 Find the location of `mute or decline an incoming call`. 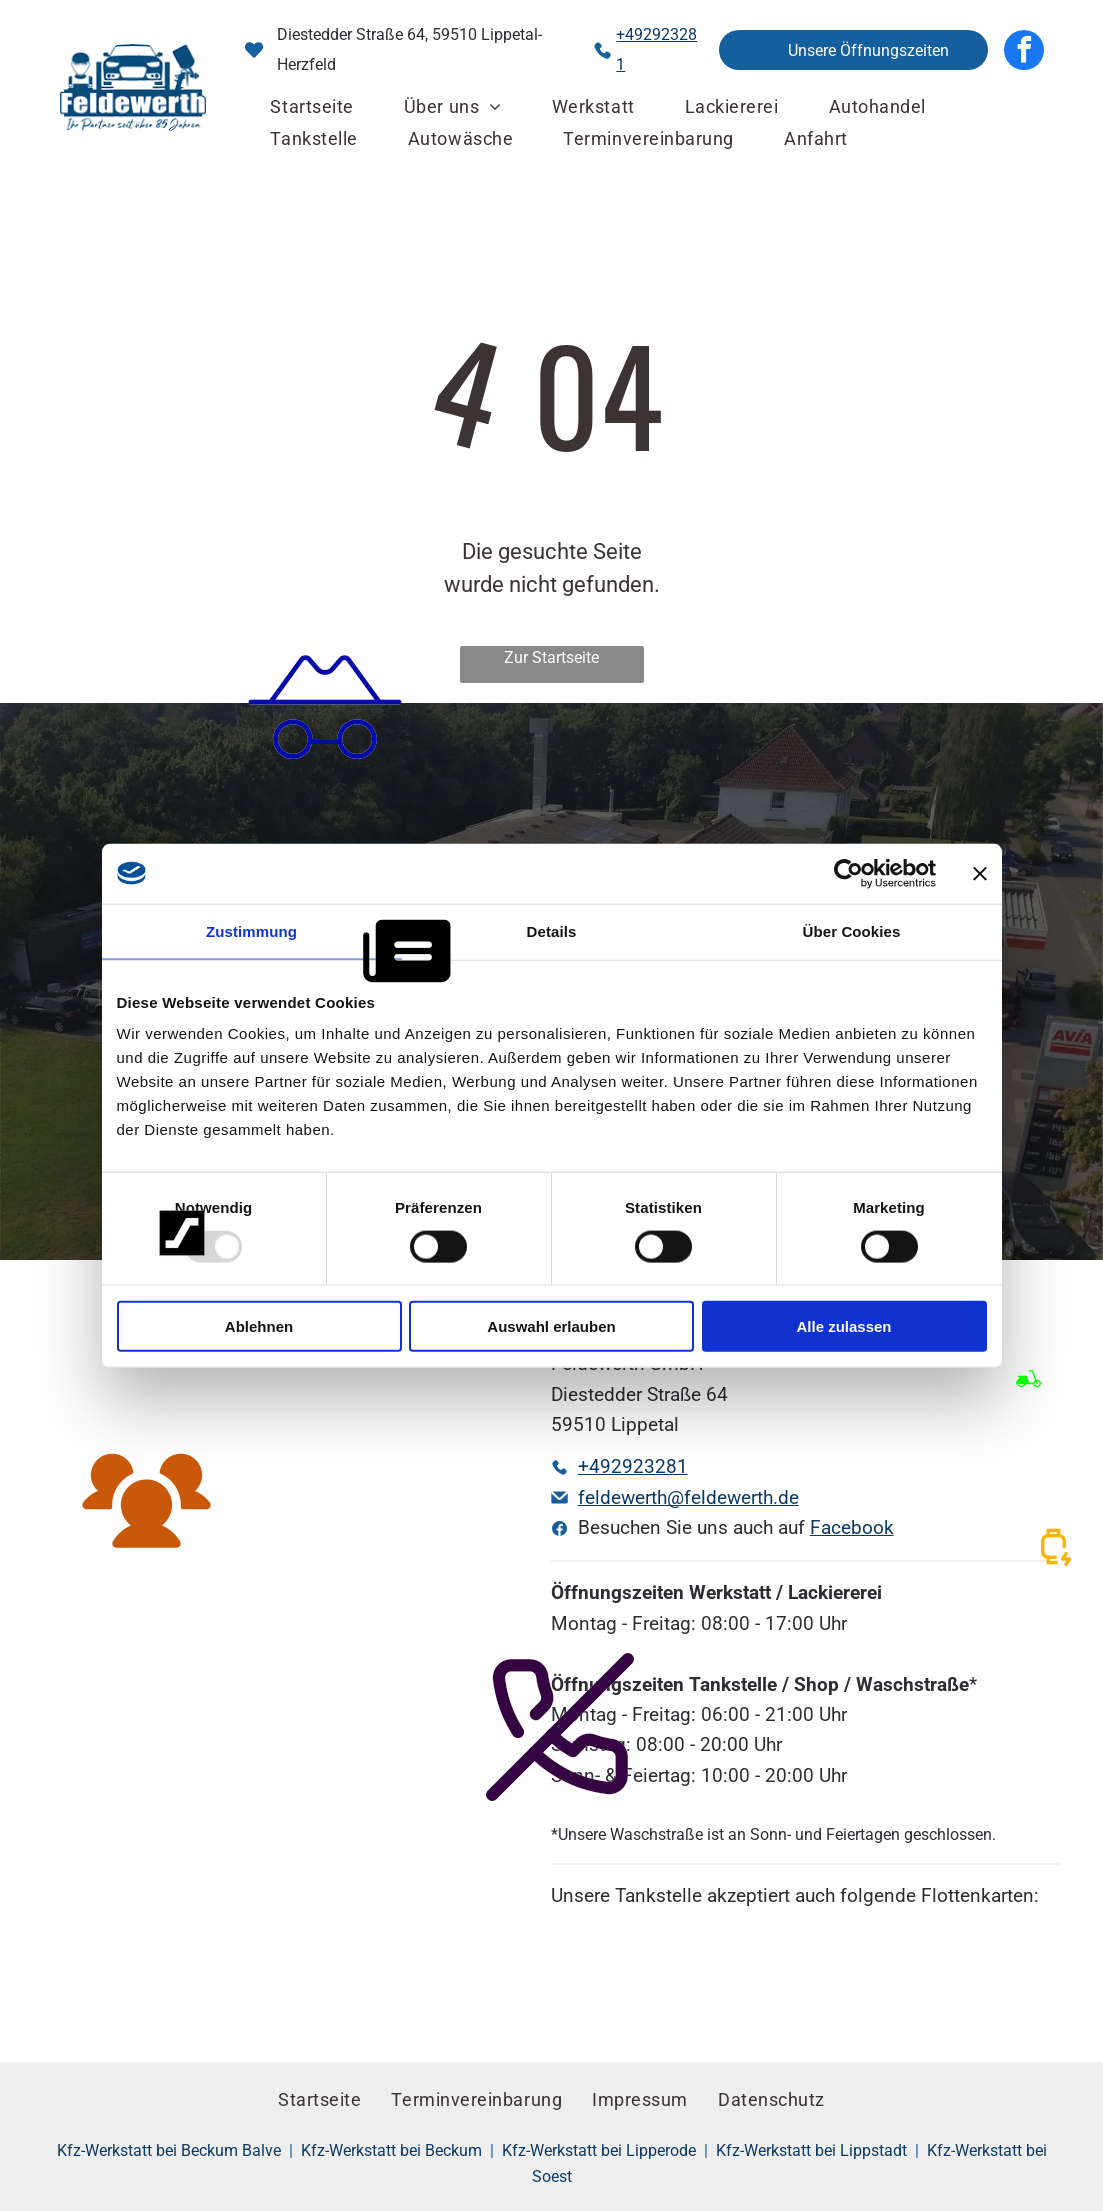

mute or decline an incoming call is located at coordinates (560, 1727).